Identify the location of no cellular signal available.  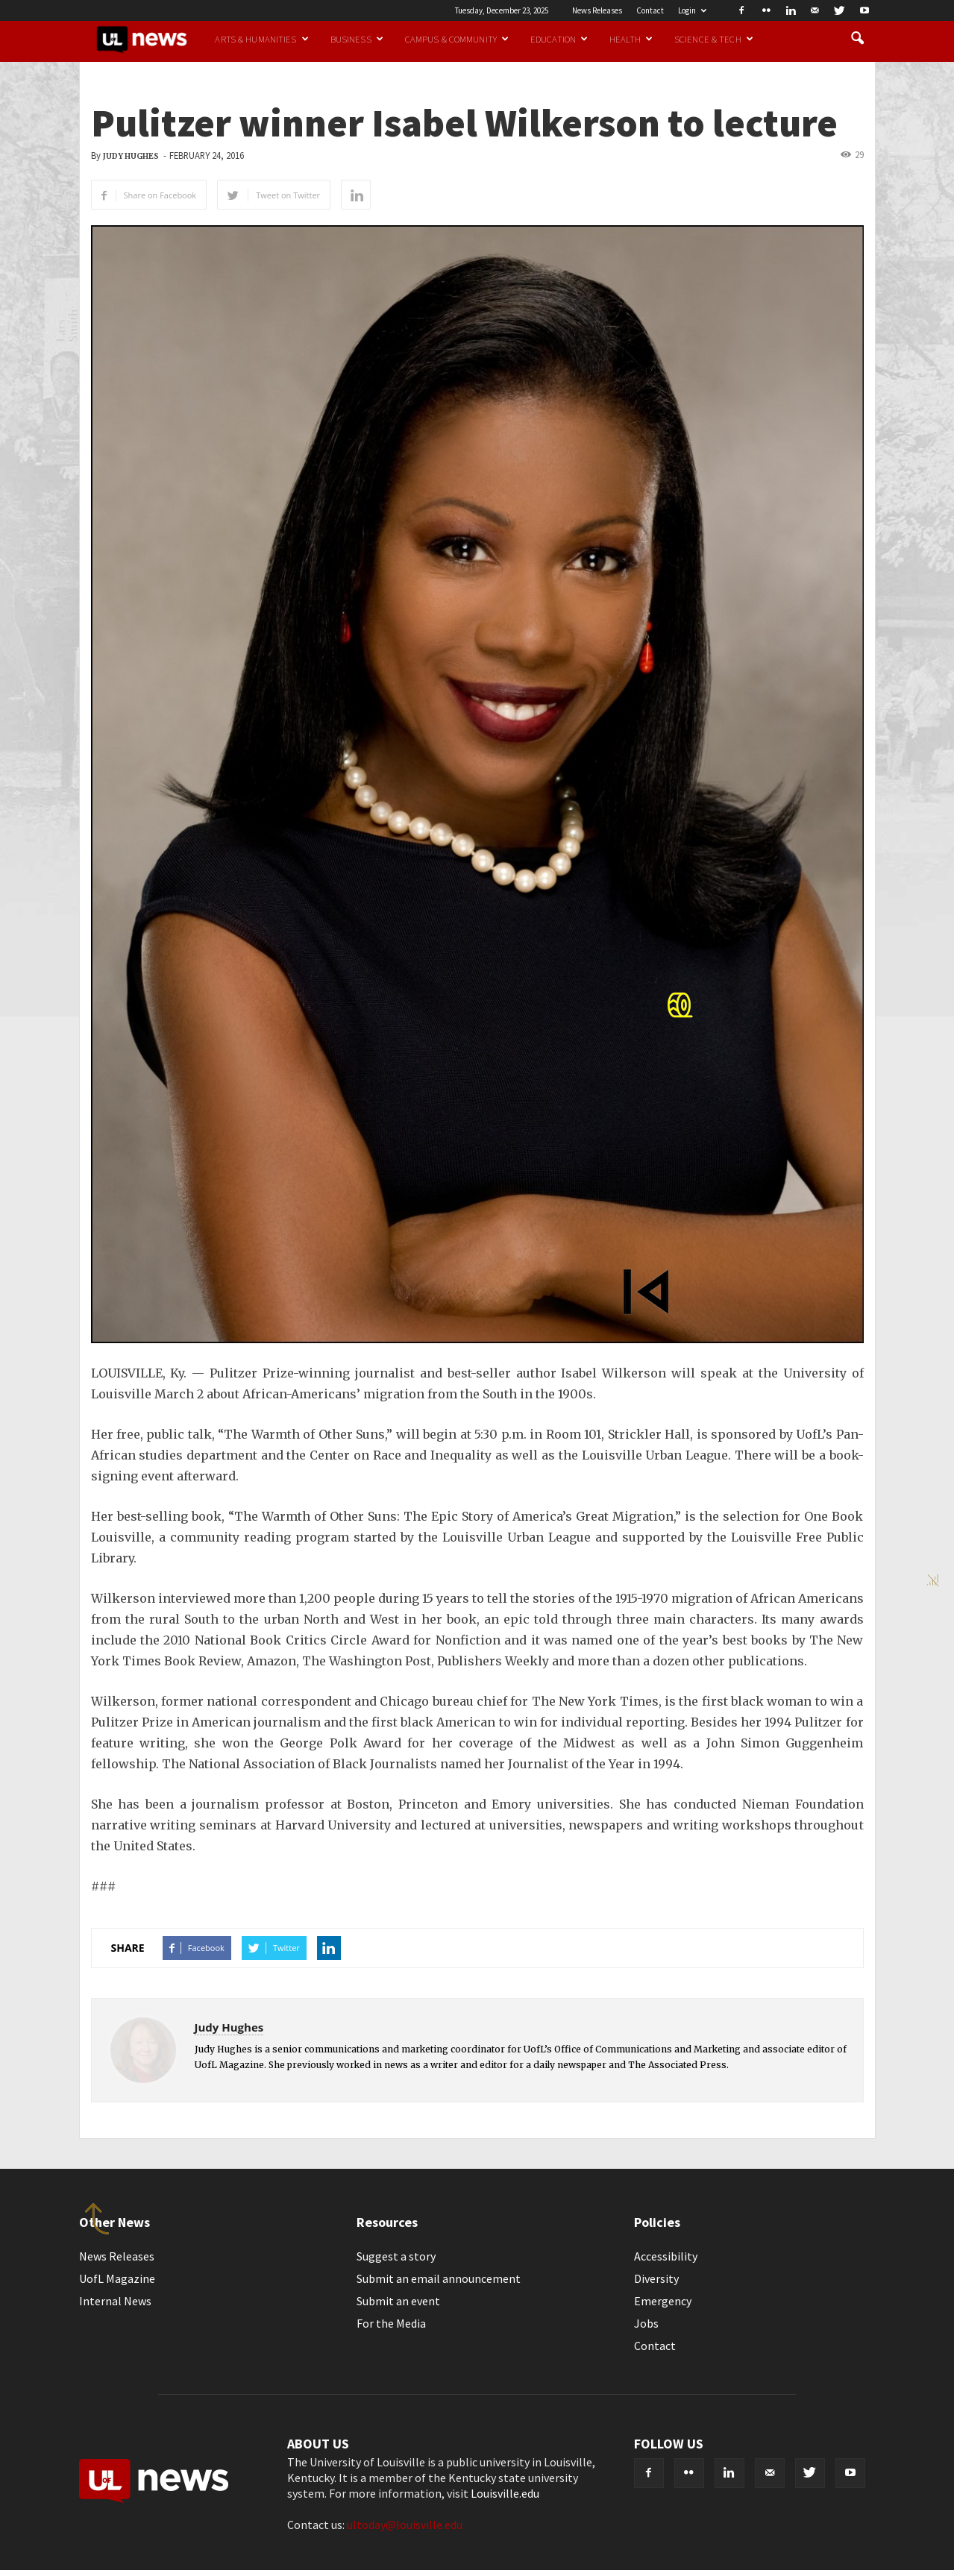
(933, 1580).